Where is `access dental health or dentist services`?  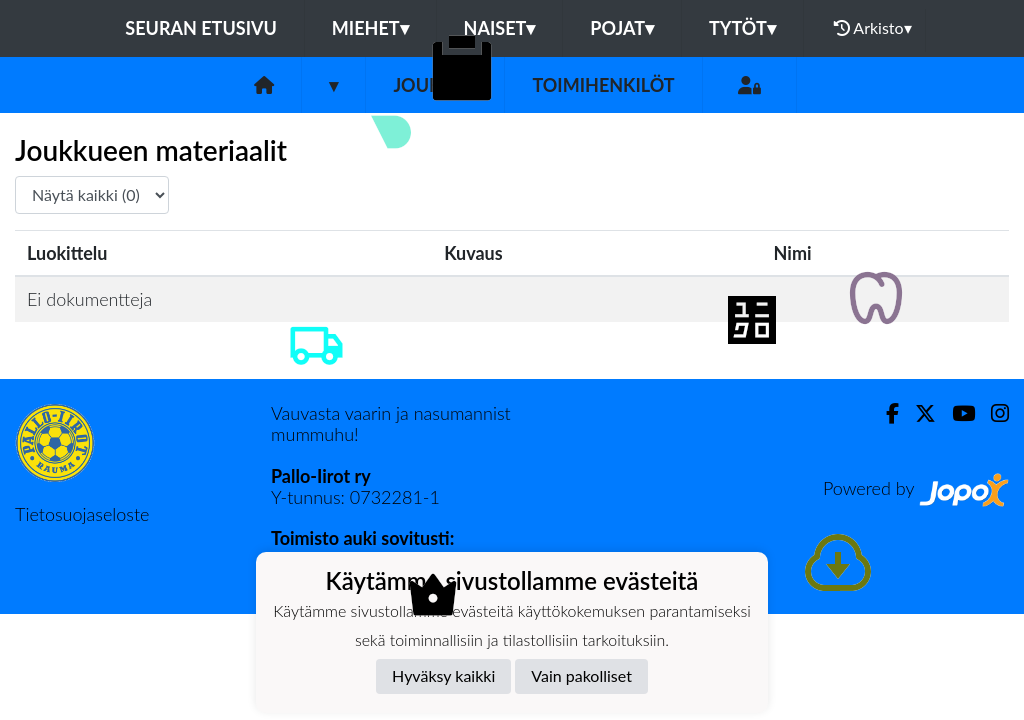 access dental health or dentist services is located at coordinates (876, 298).